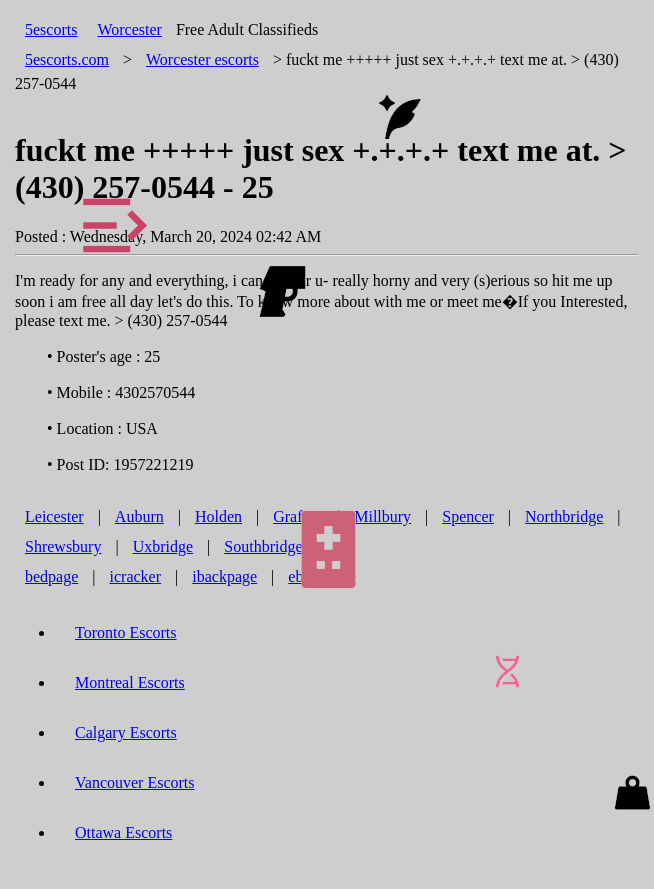  What do you see at coordinates (403, 119) in the screenshot?
I see `compose with AI writing assistance` at bounding box center [403, 119].